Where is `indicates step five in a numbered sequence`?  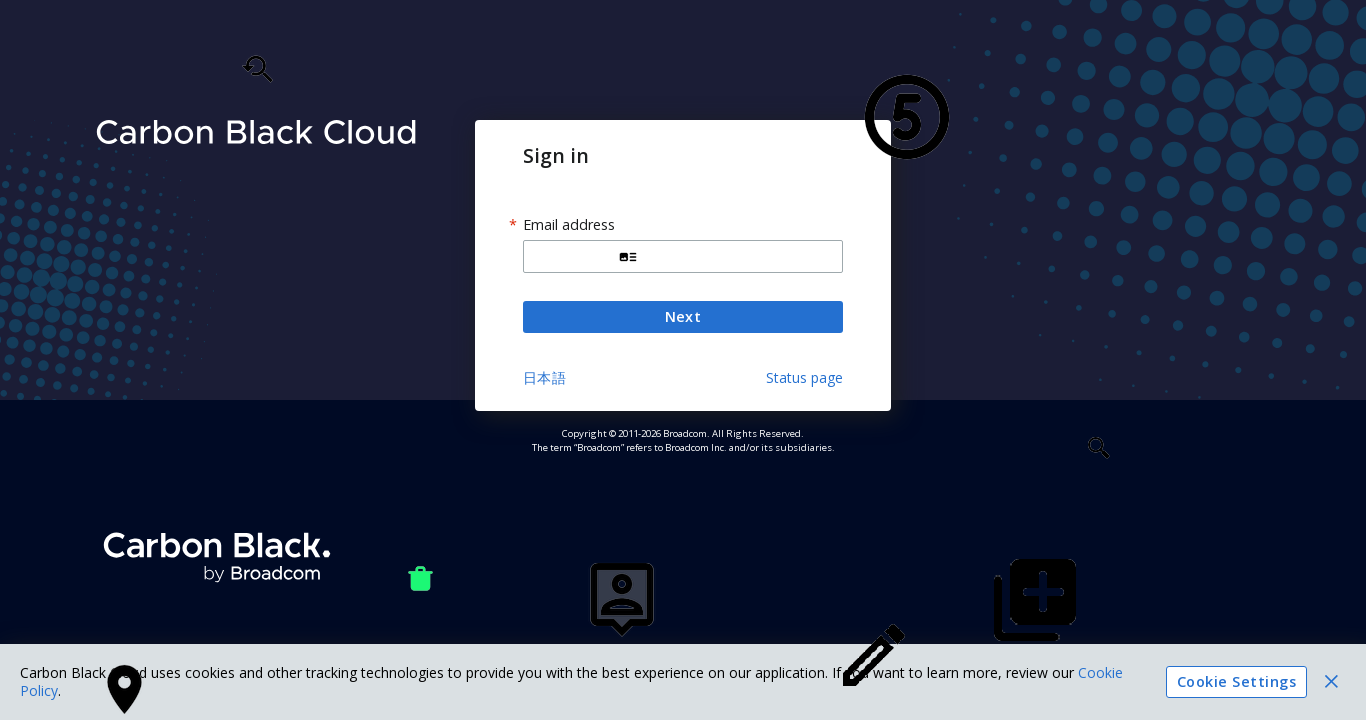 indicates step five in a numbered sequence is located at coordinates (907, 117).